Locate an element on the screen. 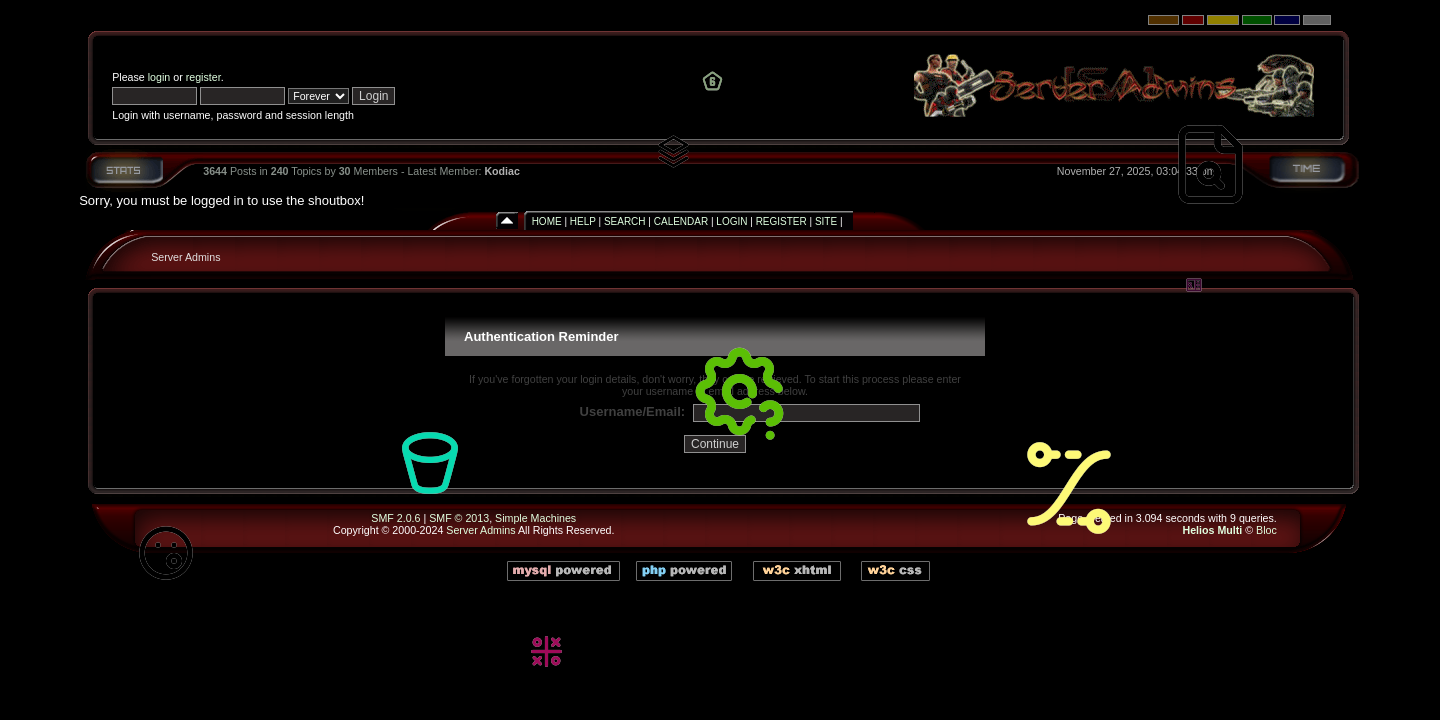  play tic-tac-toe game is located at coordinates (546, 651).